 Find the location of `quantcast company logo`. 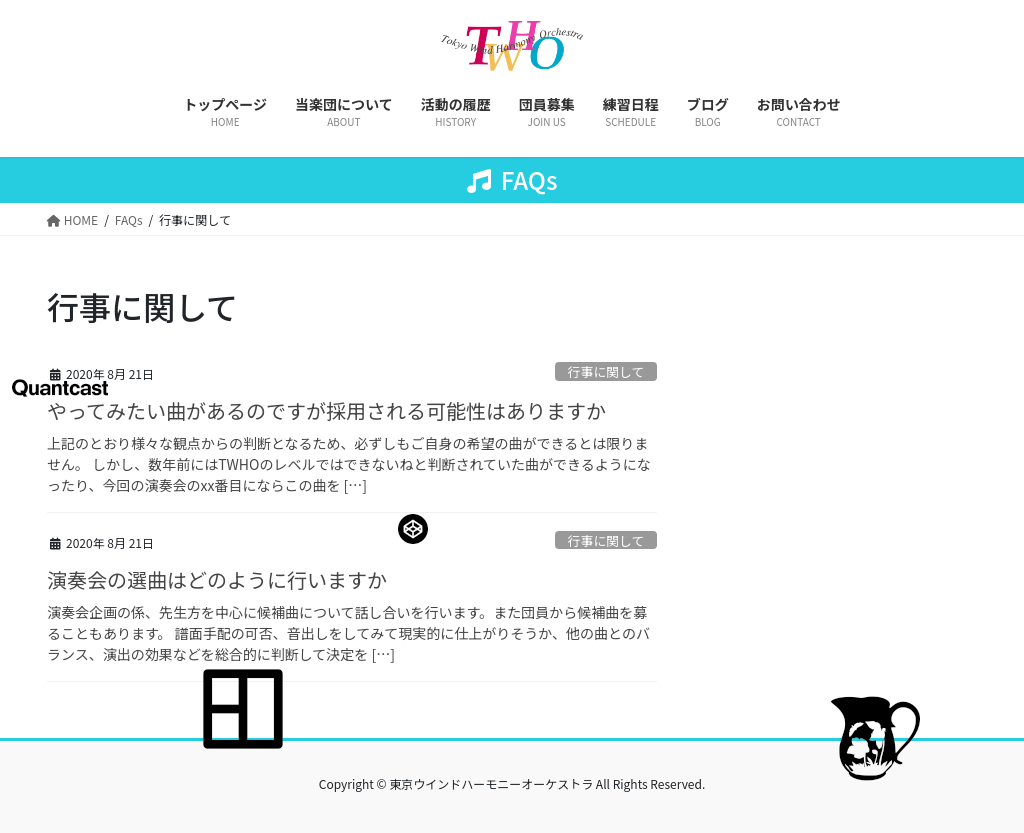

quantcast company logo is located at coordinates (60, 388).